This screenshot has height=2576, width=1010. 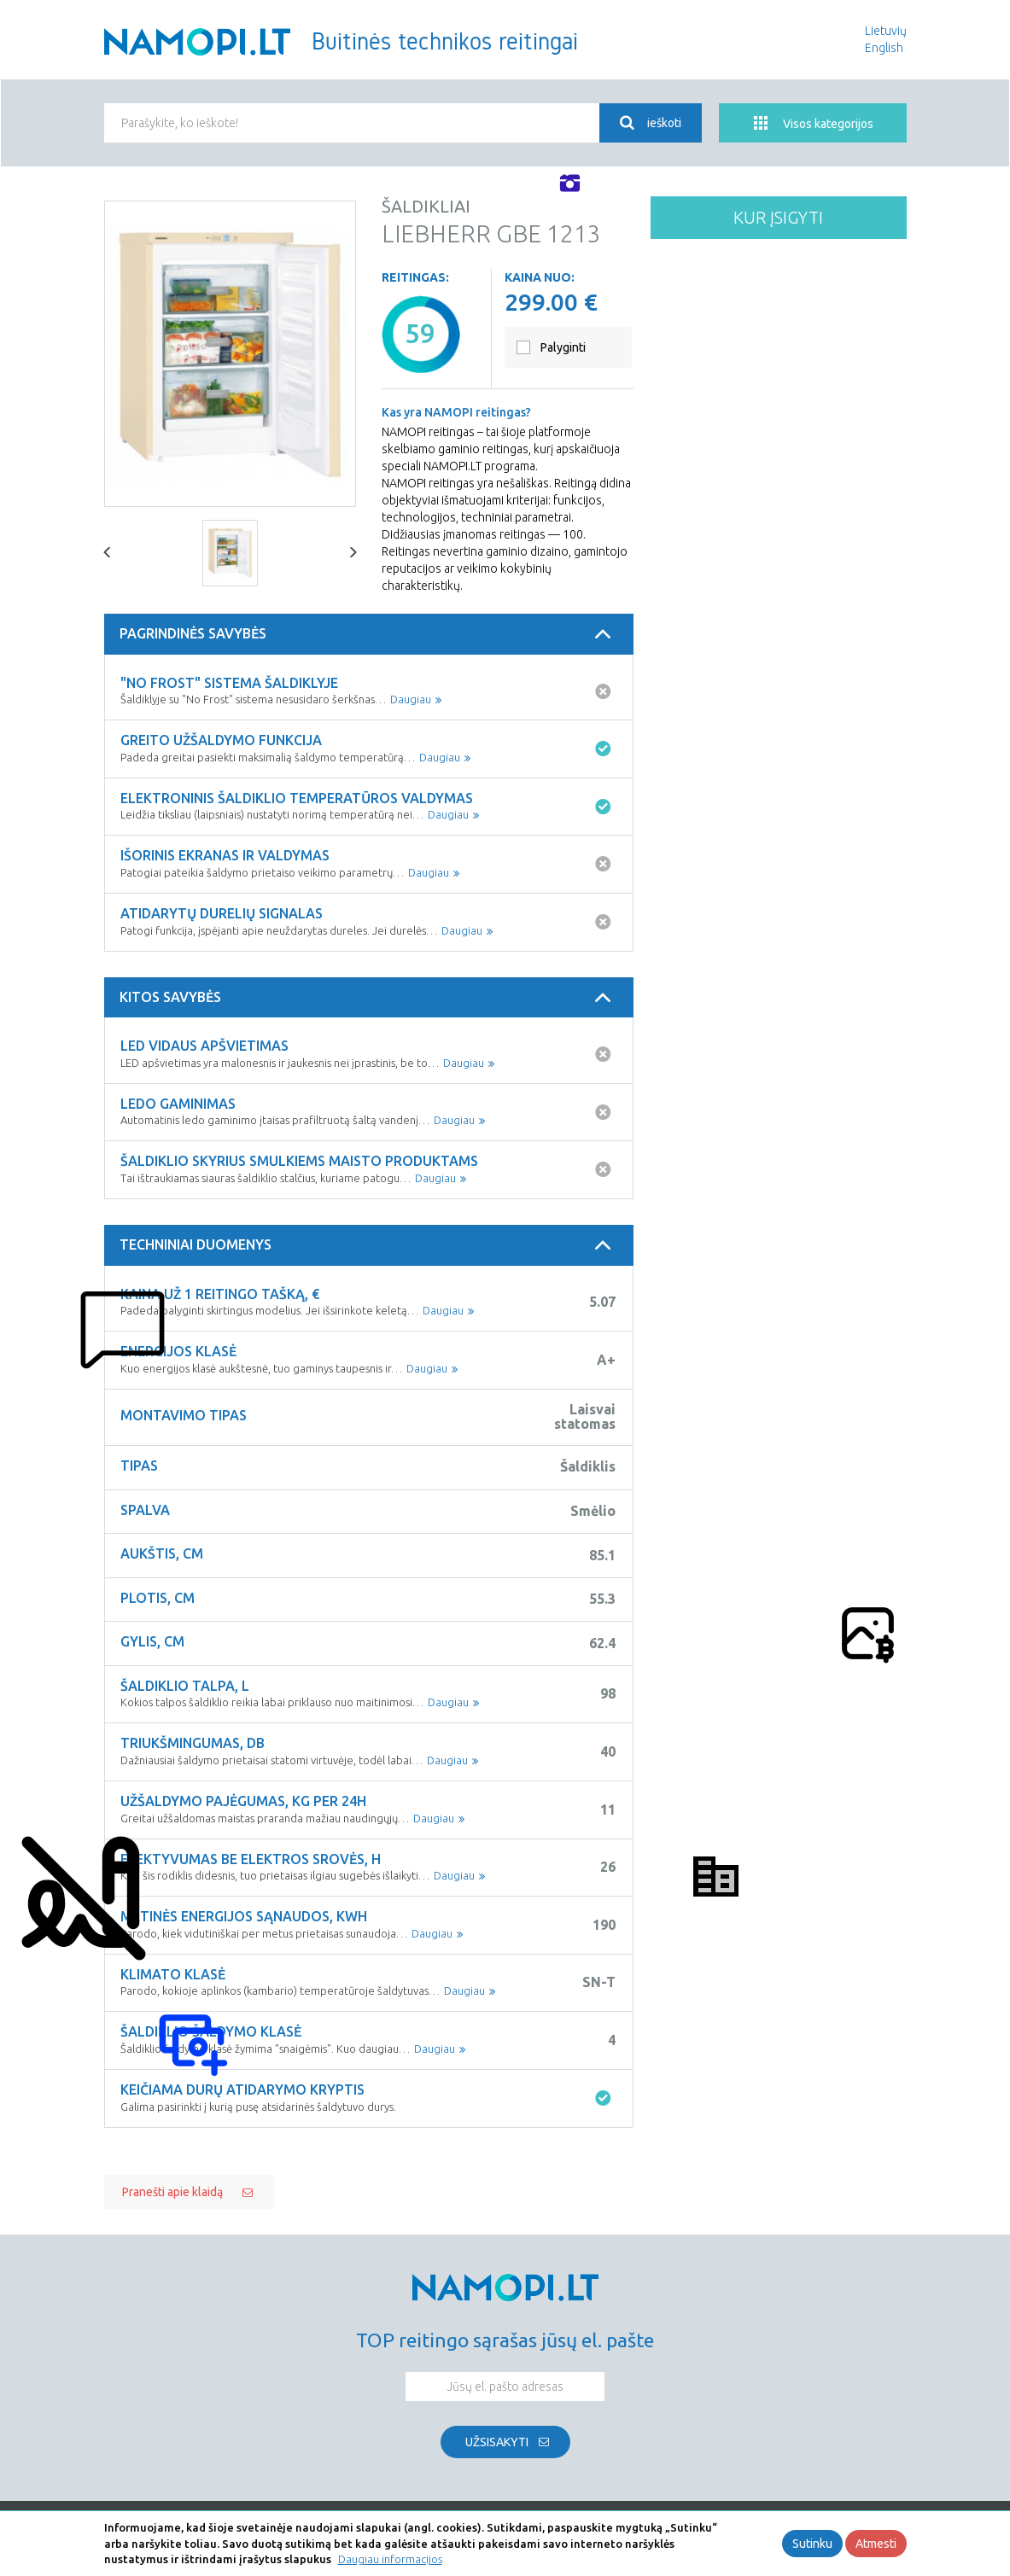 I want to click on add funds to your account, so click(x=191, y=2040).